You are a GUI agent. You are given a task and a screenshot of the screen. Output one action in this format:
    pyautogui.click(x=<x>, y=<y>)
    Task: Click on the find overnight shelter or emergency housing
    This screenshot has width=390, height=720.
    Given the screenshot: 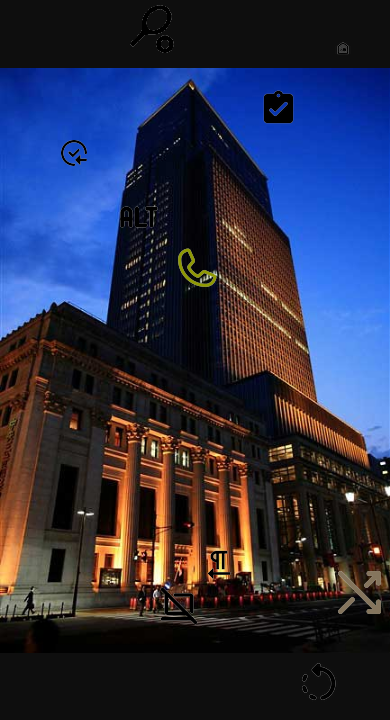 What is the action you would take?
    pyautogui.click(x=343, y=48)
    